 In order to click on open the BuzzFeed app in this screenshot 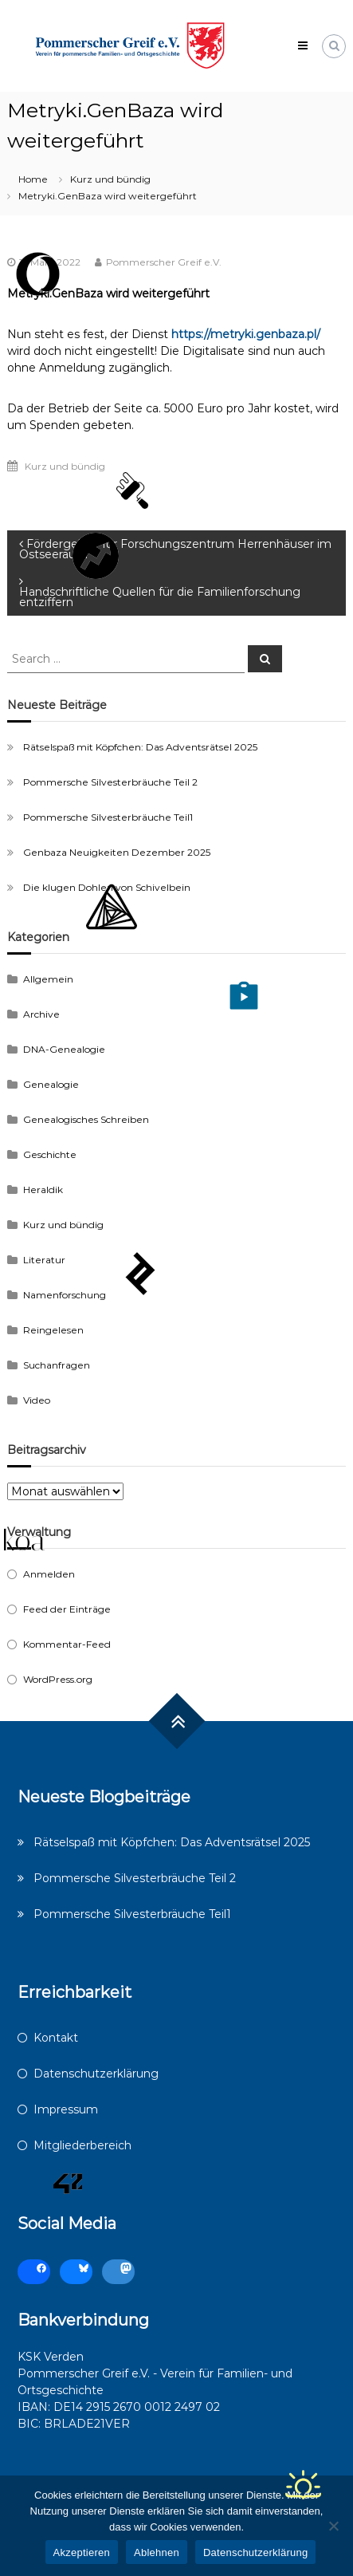, I will do `click(96, 556)`.